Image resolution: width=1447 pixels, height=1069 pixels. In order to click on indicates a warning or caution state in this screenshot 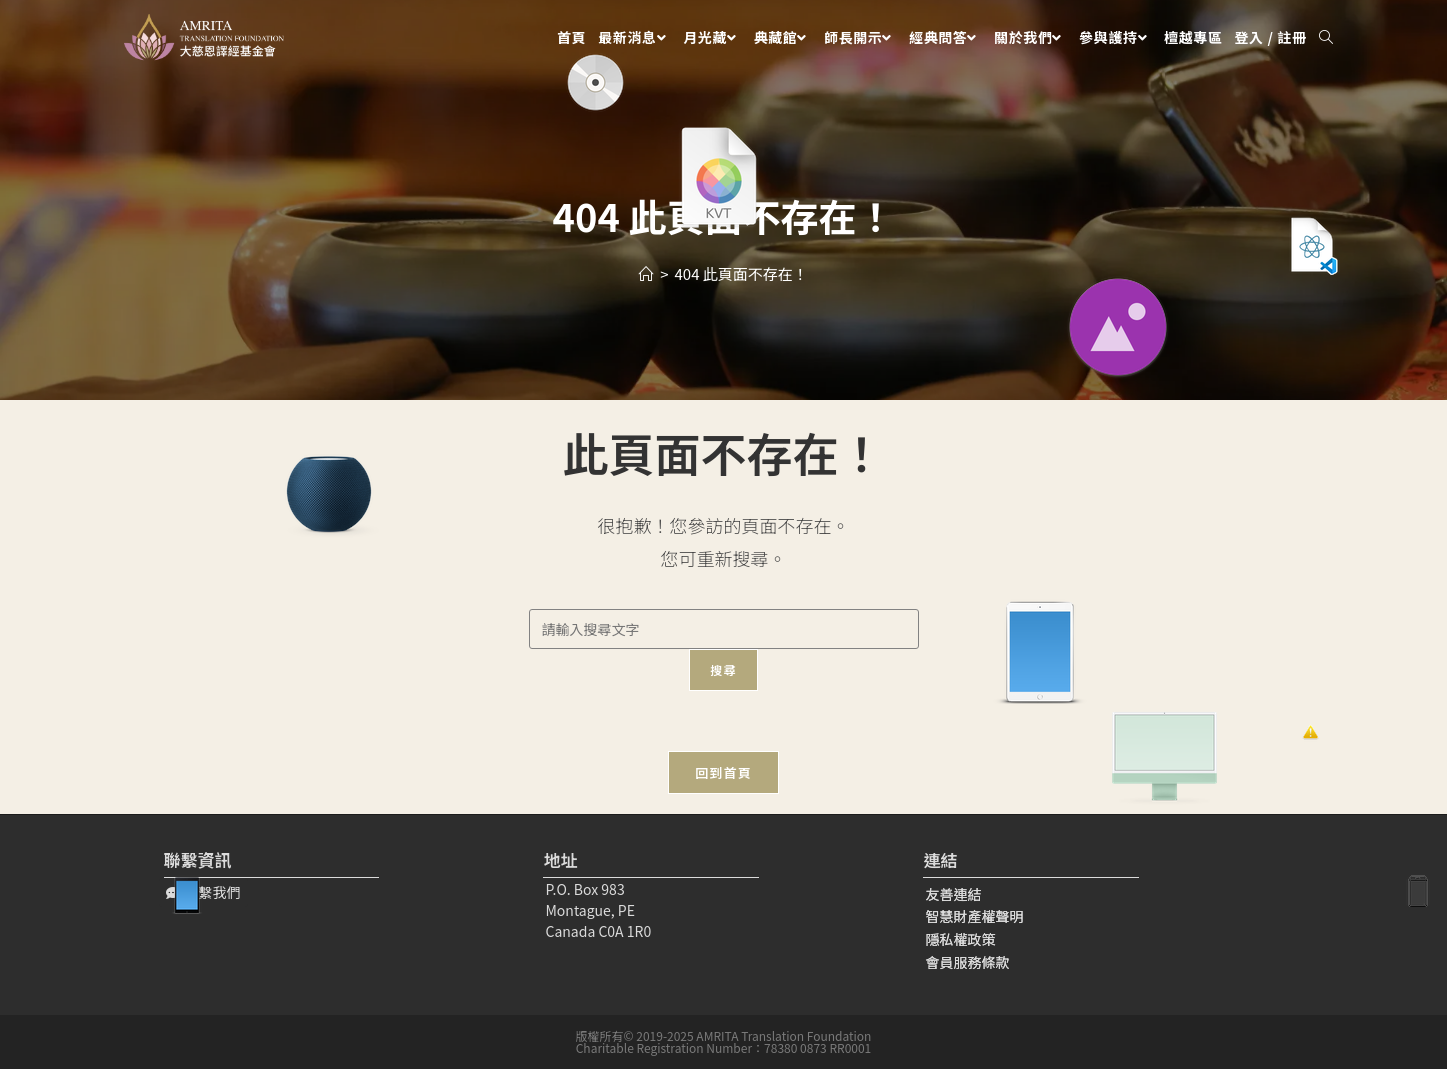, I will do `click(1299, 745)`.